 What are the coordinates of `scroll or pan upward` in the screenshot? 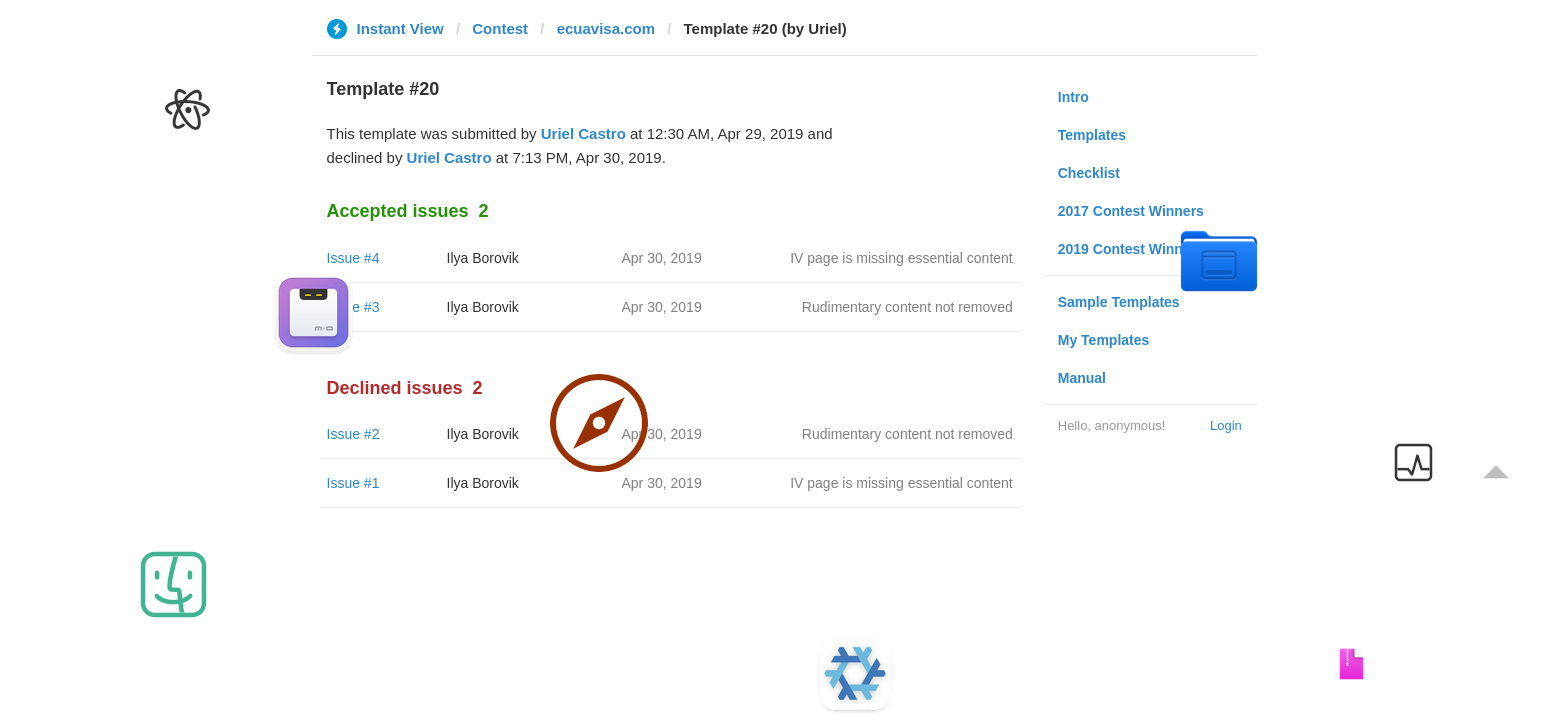 It's located at (1496, 473).